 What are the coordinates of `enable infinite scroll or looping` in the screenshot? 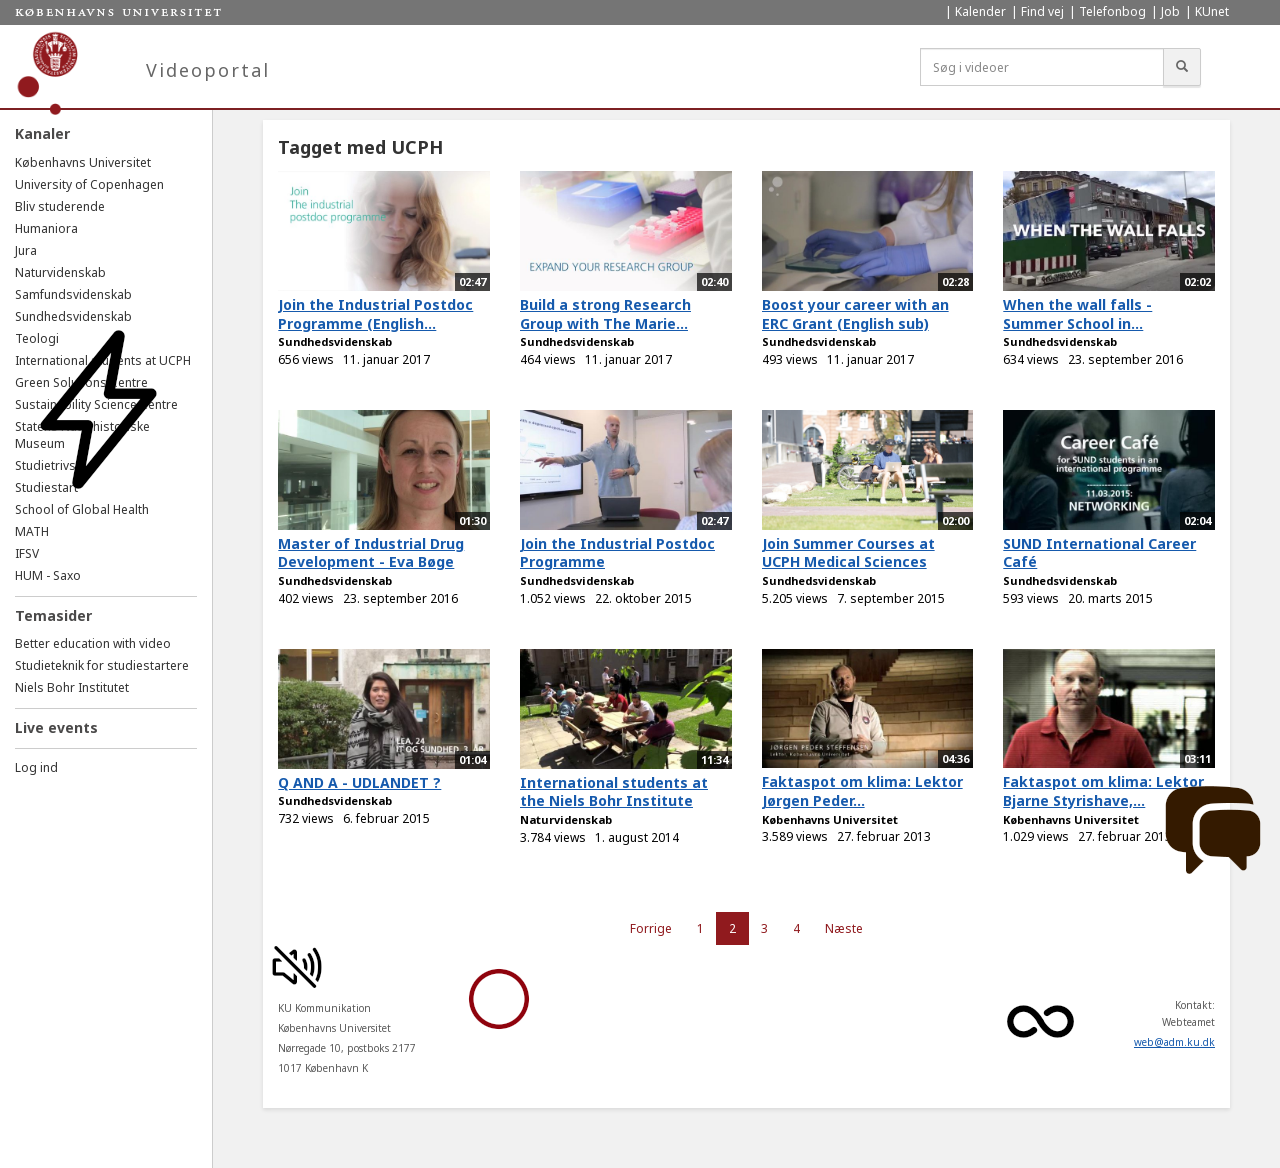 It's located at (1040, 1021).